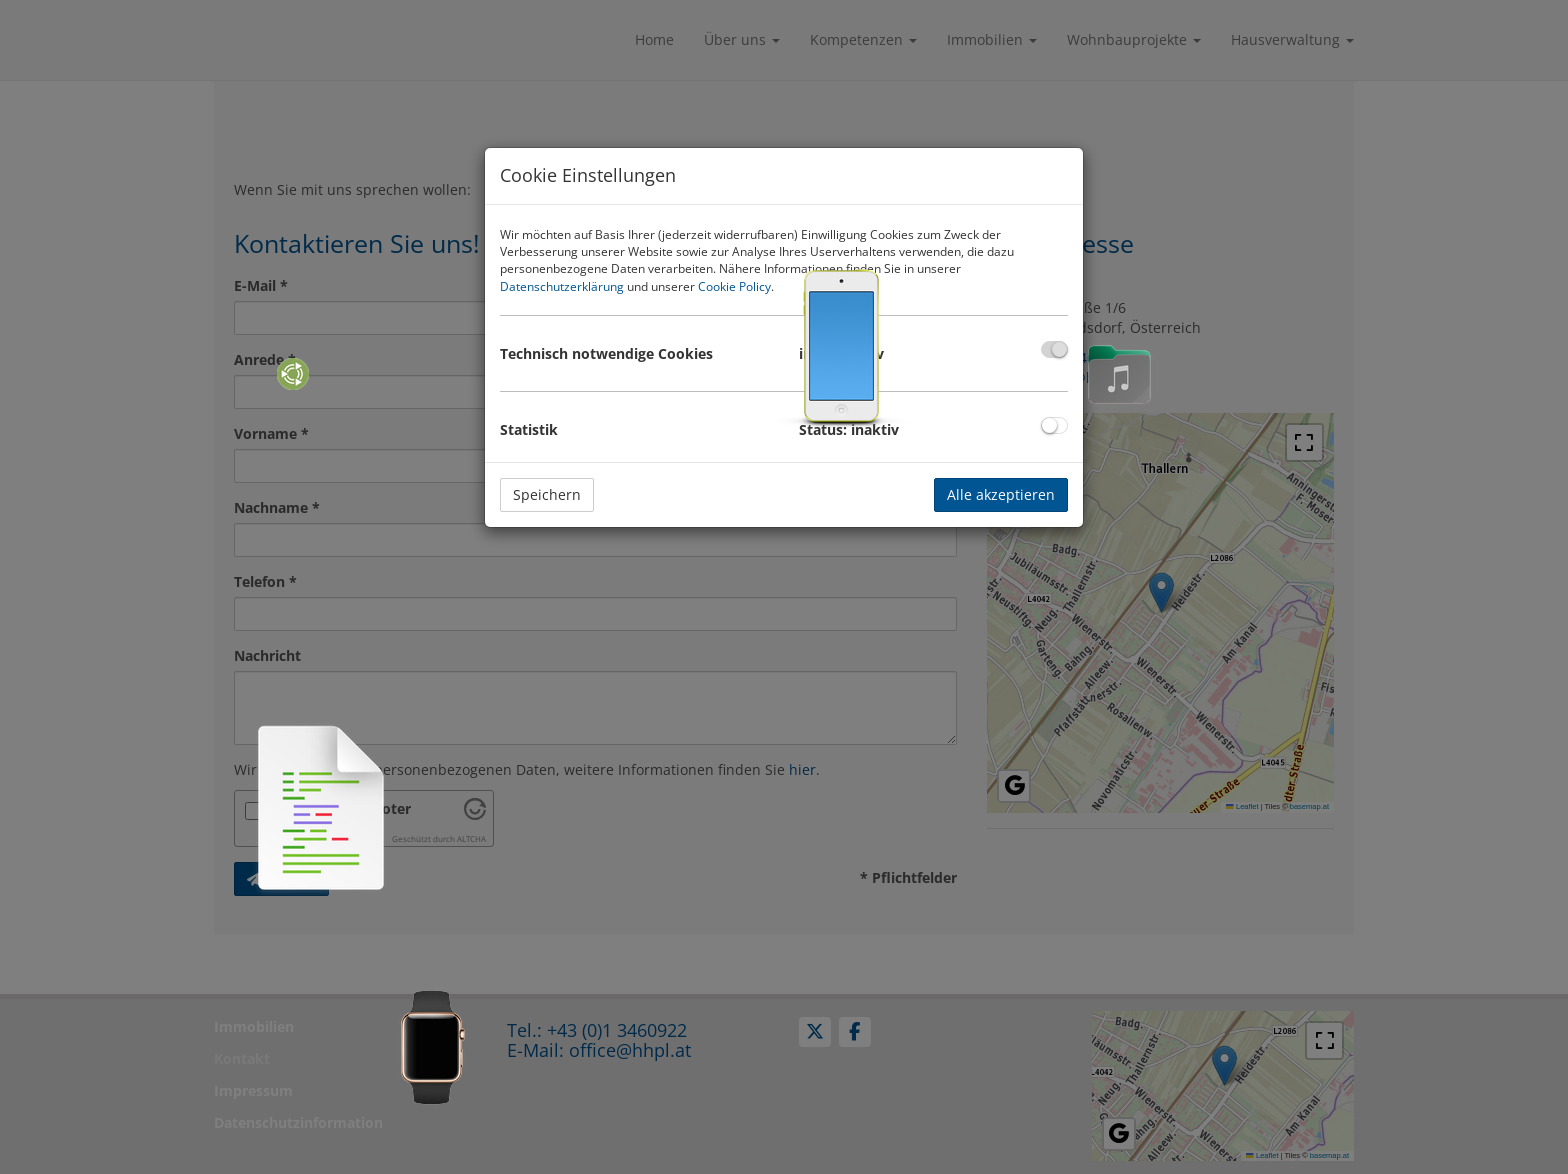 The image size is (1568, 1174). Describe the element at coordinates (321, 811) in the screenshot. I see `a COBOL source code file` at that location.